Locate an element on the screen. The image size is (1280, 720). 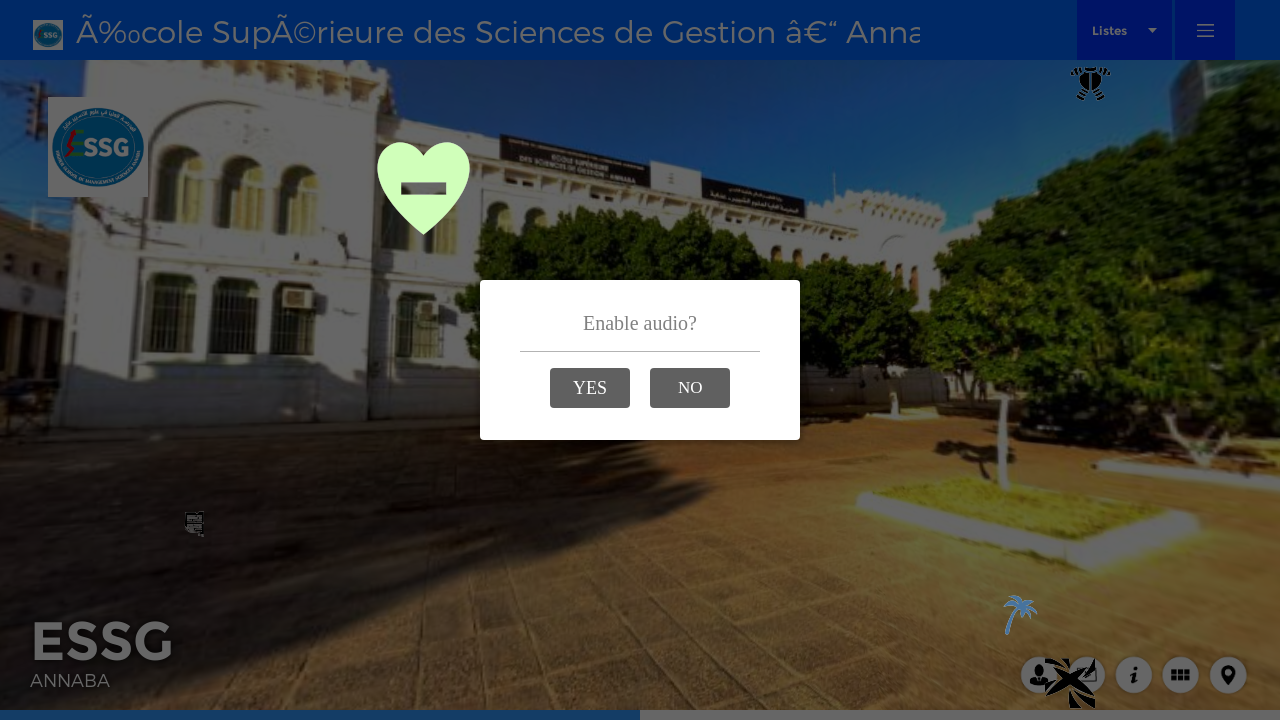
indicates a special bonus or power-up effect is located at coordinates (1070, 683).